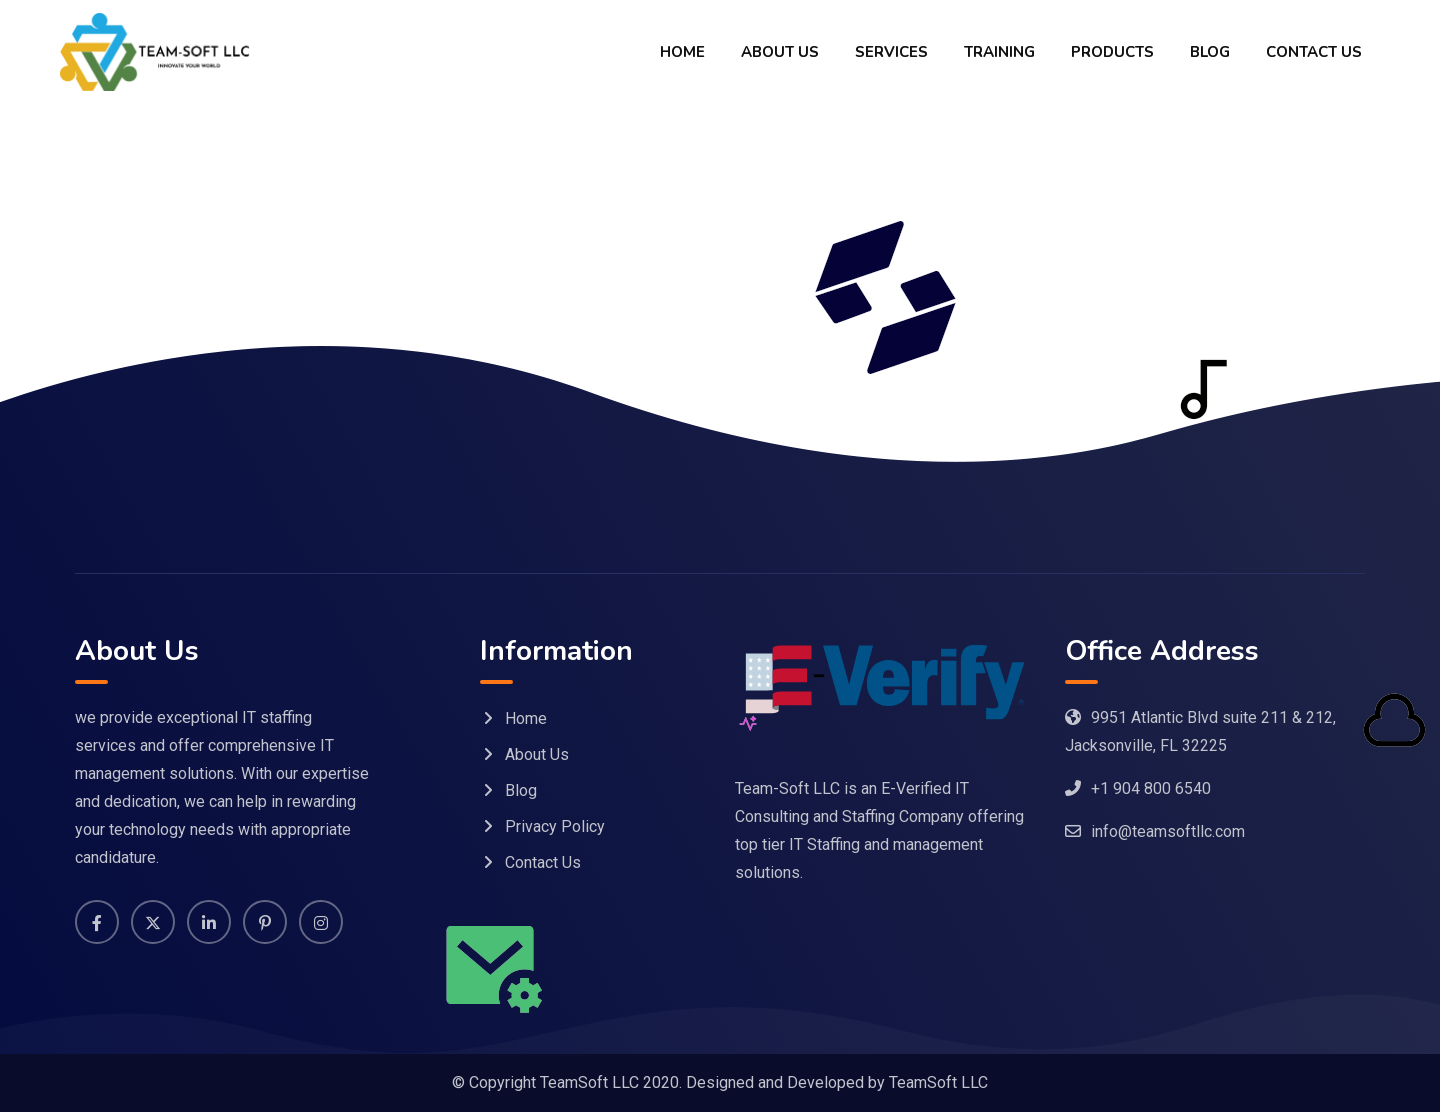 Image resolution: width=1440 pixels, height=1112 pixels. Describe the element at coordinates (490, 965) in the screenshot. I see `access email settings` at that location.